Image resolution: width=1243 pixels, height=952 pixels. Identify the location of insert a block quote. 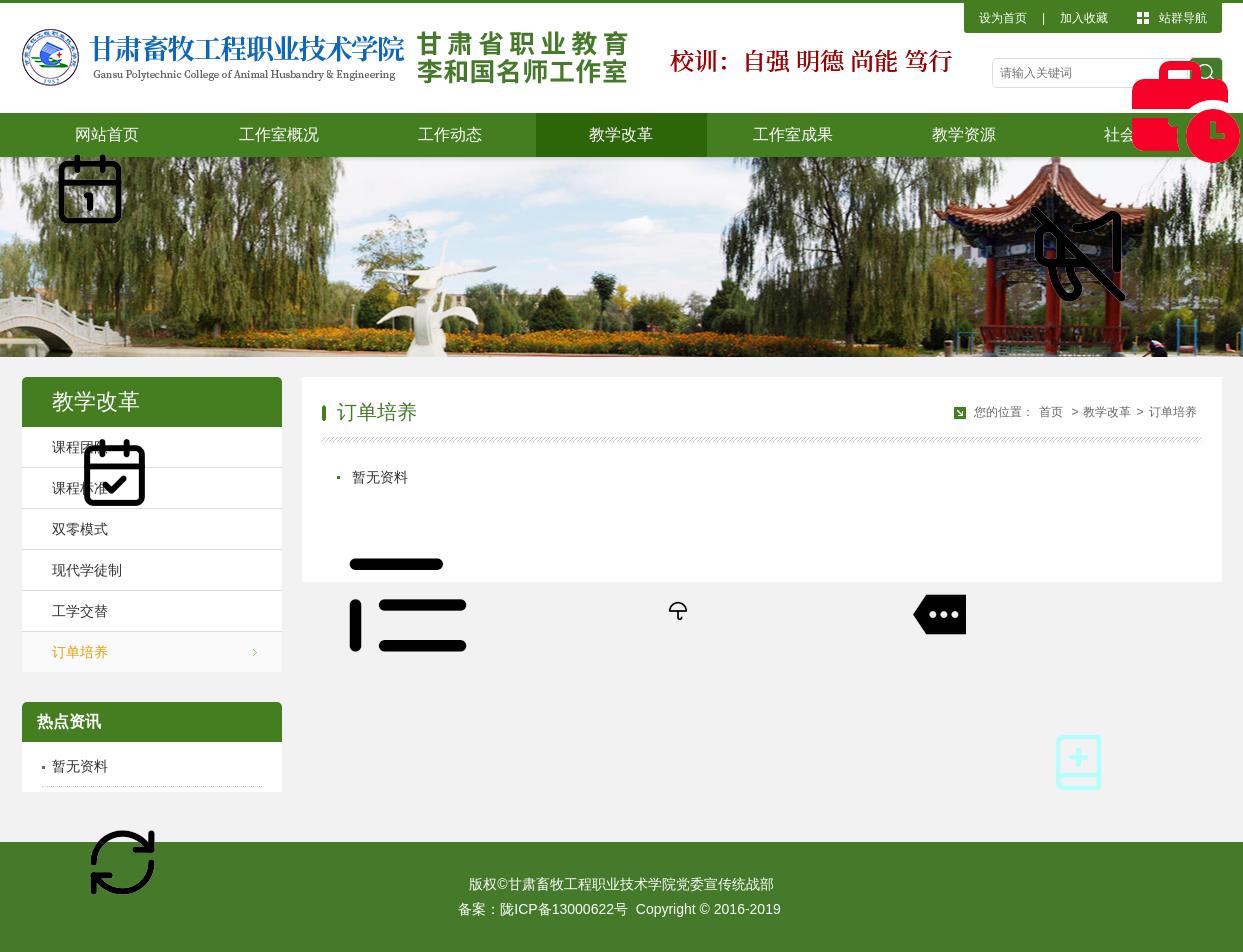
(408, 605).